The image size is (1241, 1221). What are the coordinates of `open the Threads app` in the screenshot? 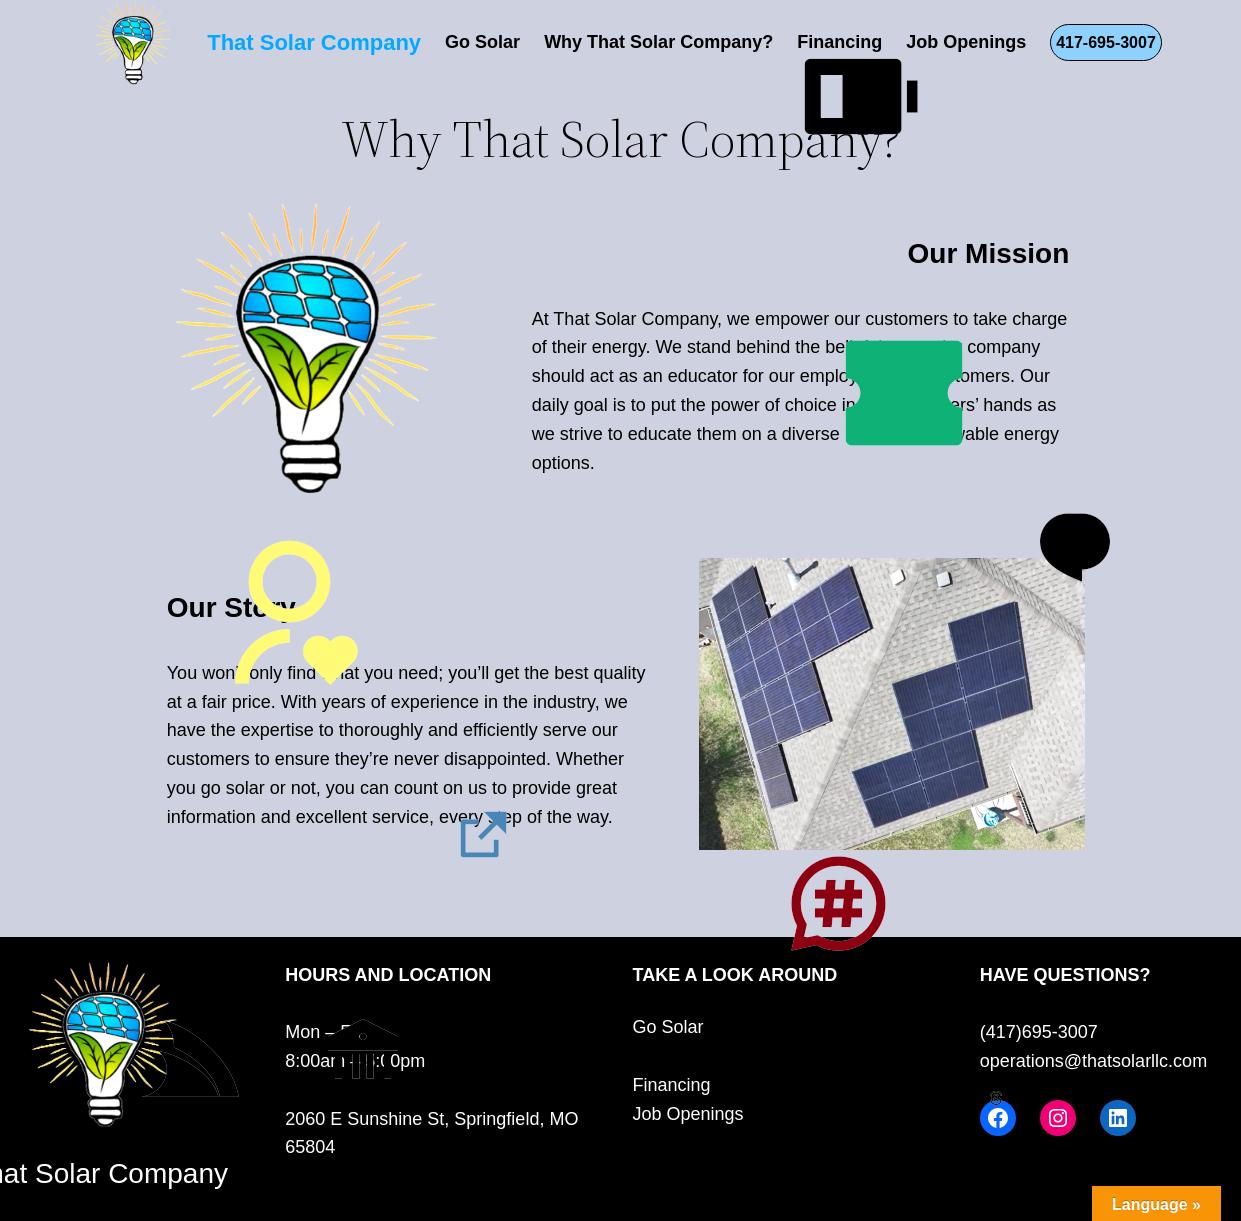 It's located at (996, 1098).